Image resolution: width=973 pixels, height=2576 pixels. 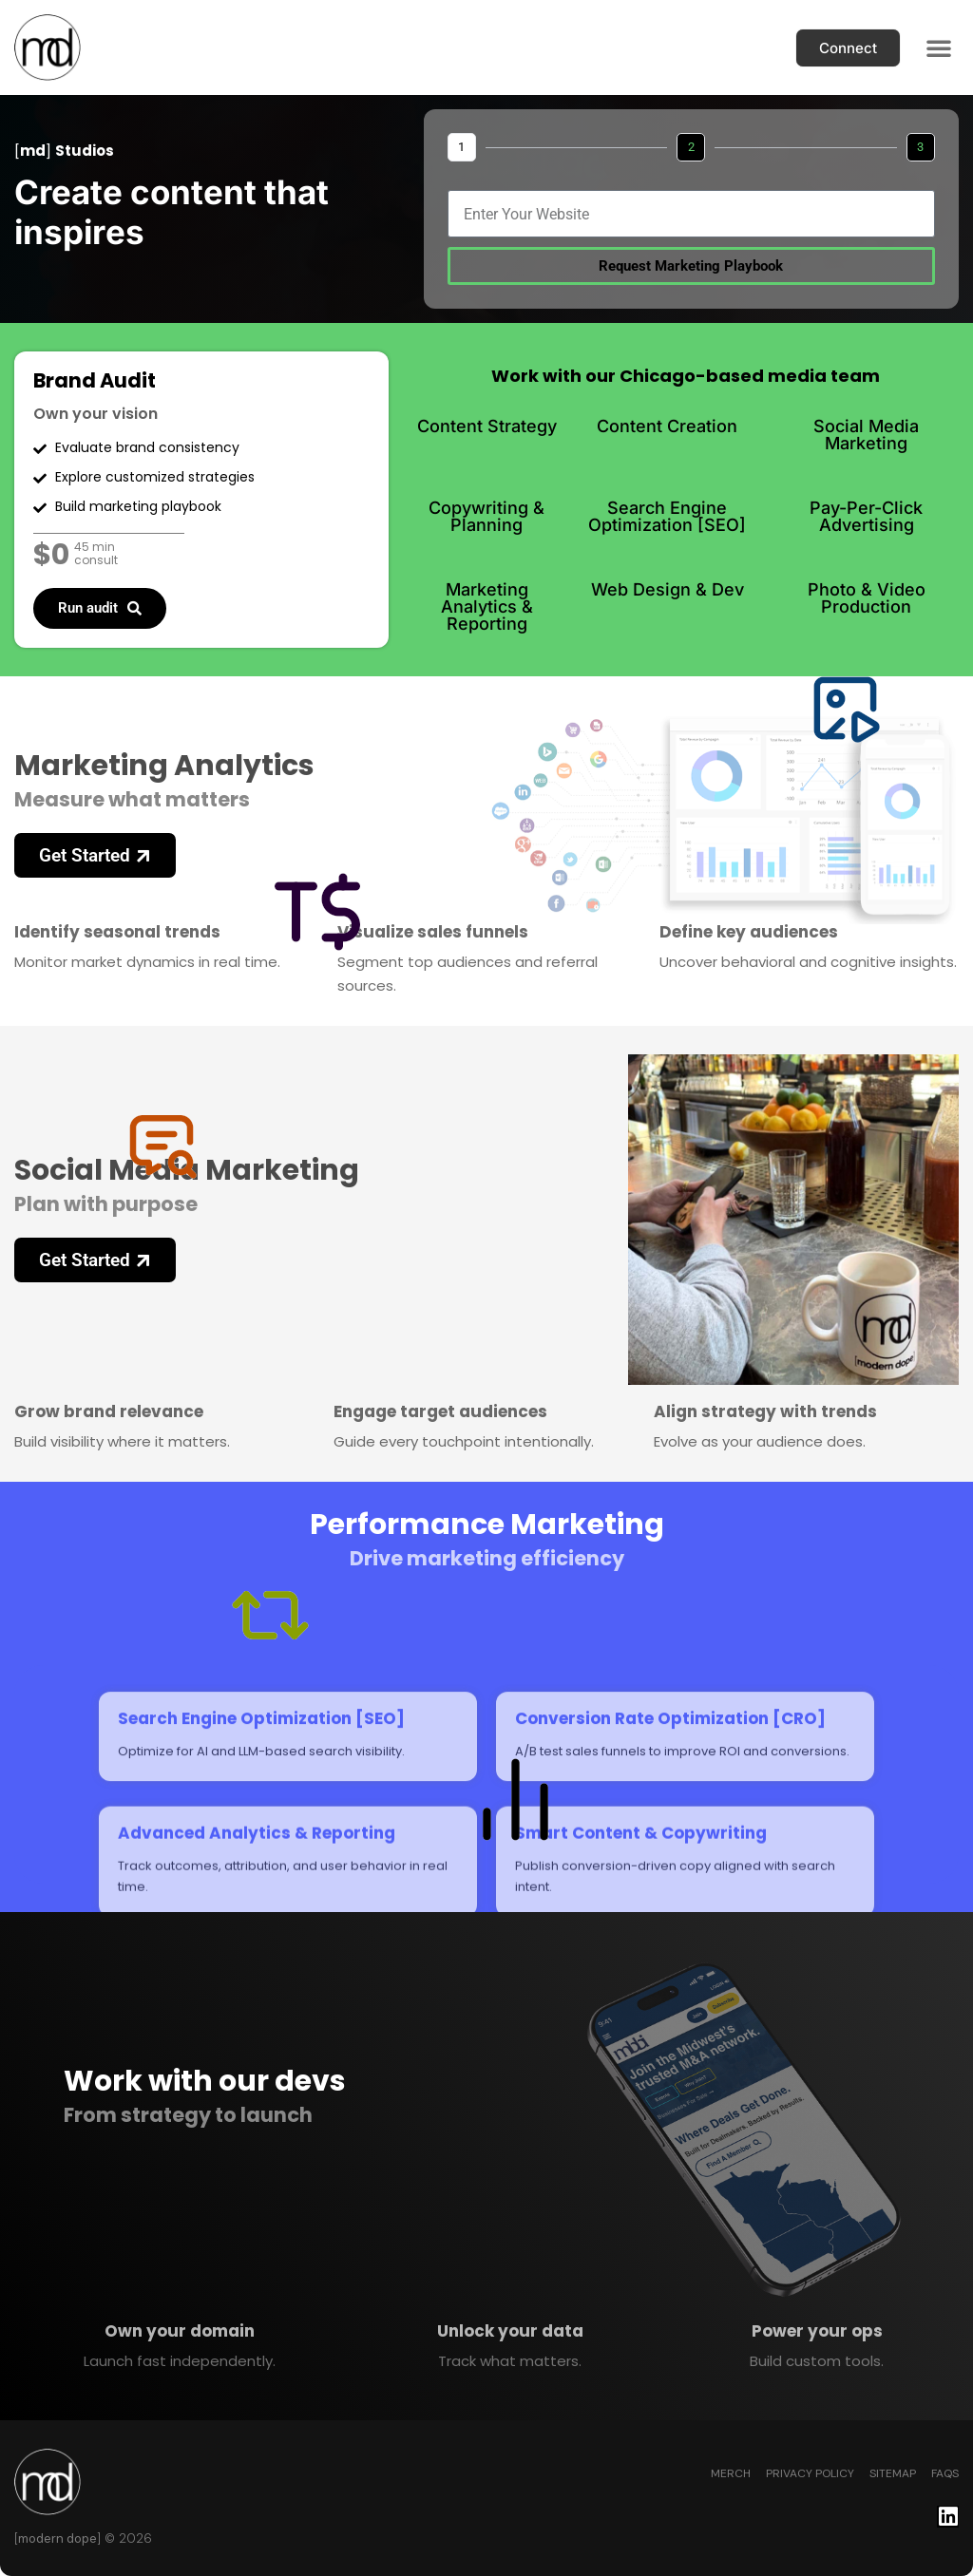 I want to click on enable repeat or loop playback, so click(x=270, y=1615).